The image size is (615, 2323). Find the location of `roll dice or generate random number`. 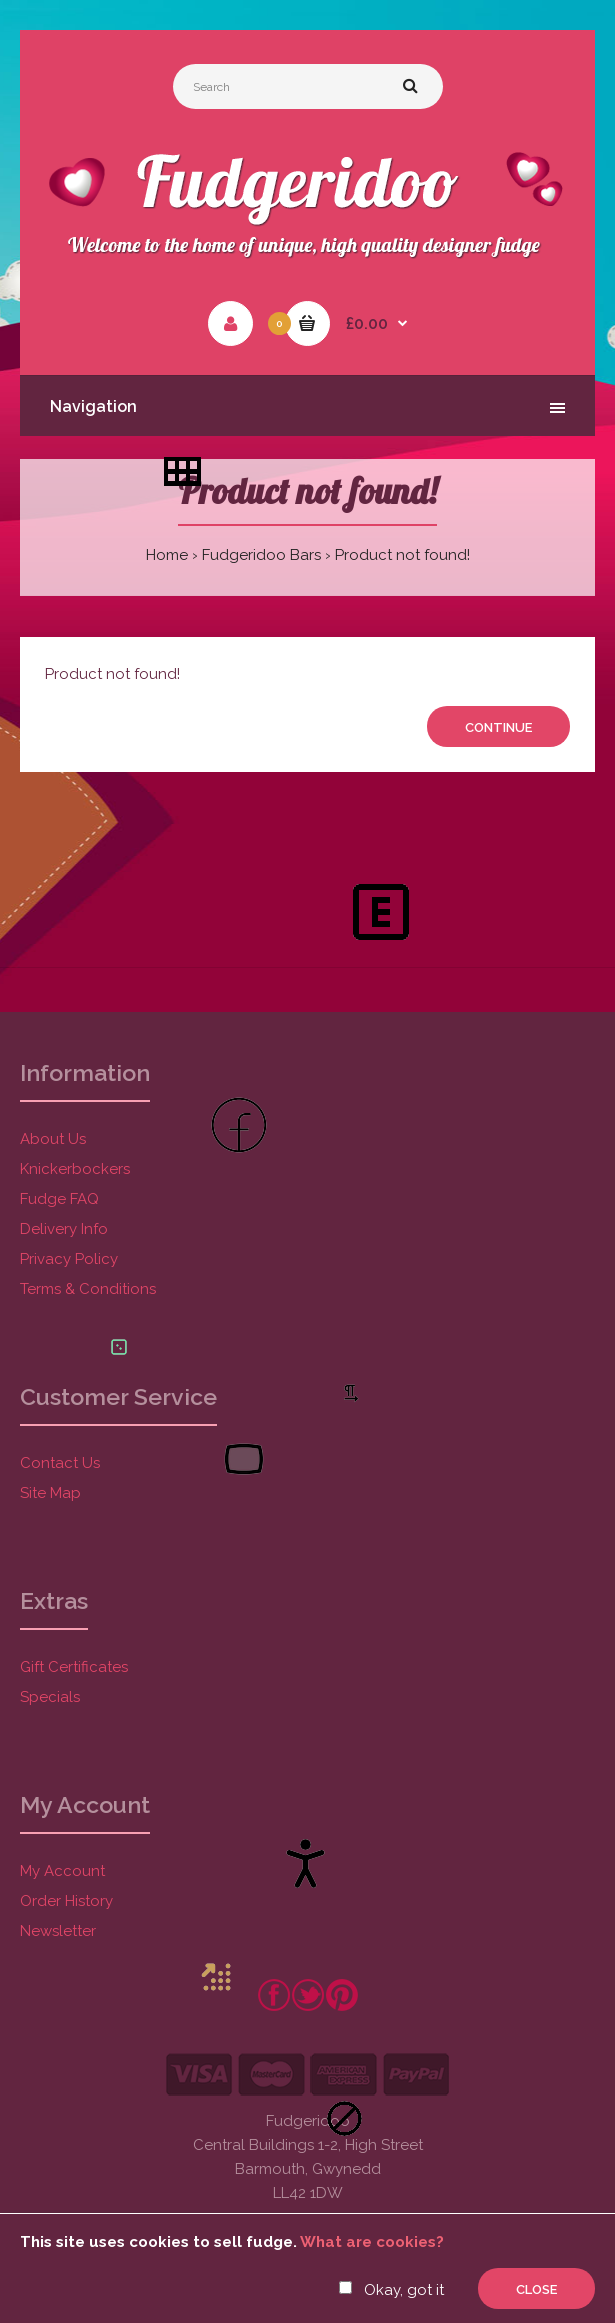

roll dice or generate random number is located at coordinates (119, 1347).